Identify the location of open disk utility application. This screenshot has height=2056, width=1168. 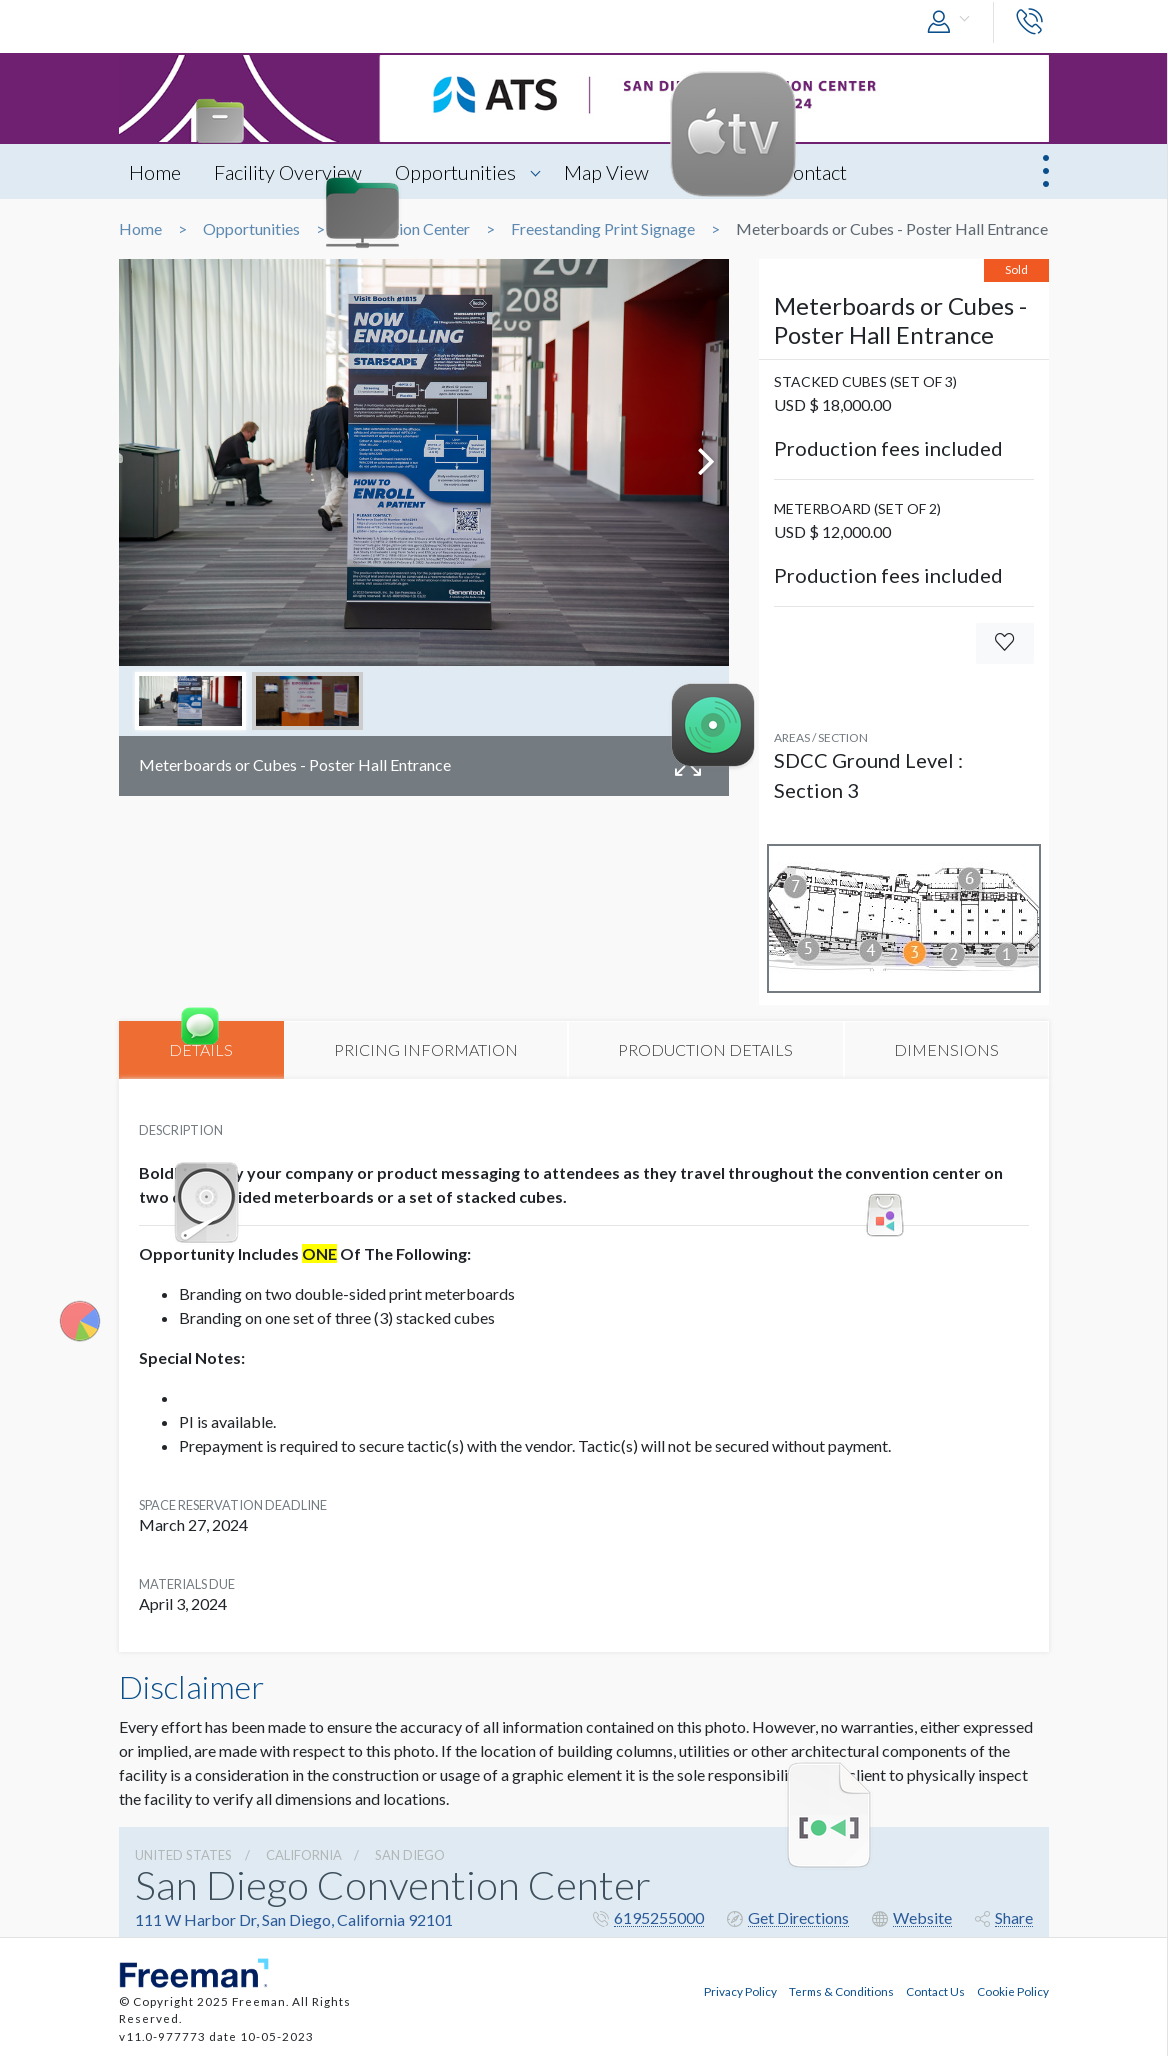
(206, 1202).